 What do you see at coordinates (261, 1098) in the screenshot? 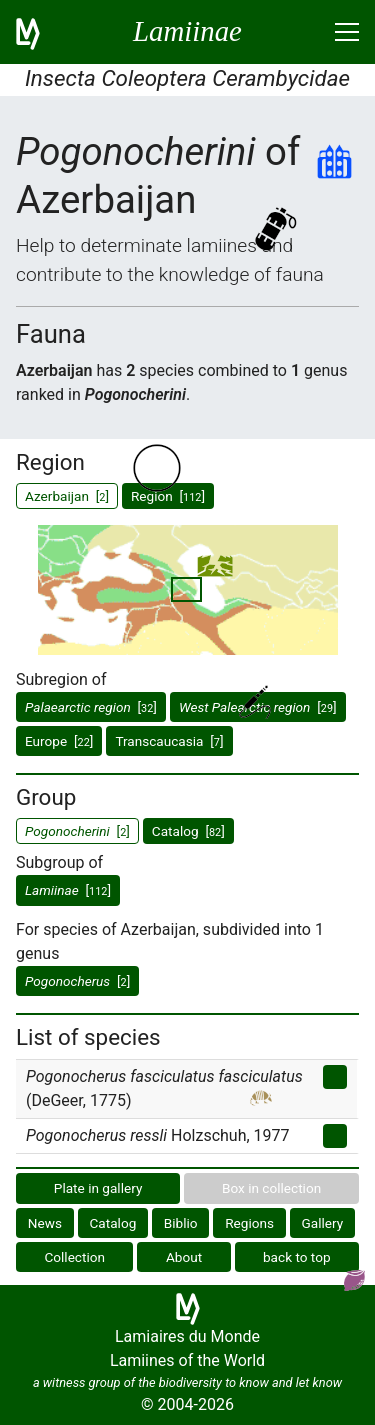
I see `armadillo character or avatar selection` at bounding box center [261, 1098].